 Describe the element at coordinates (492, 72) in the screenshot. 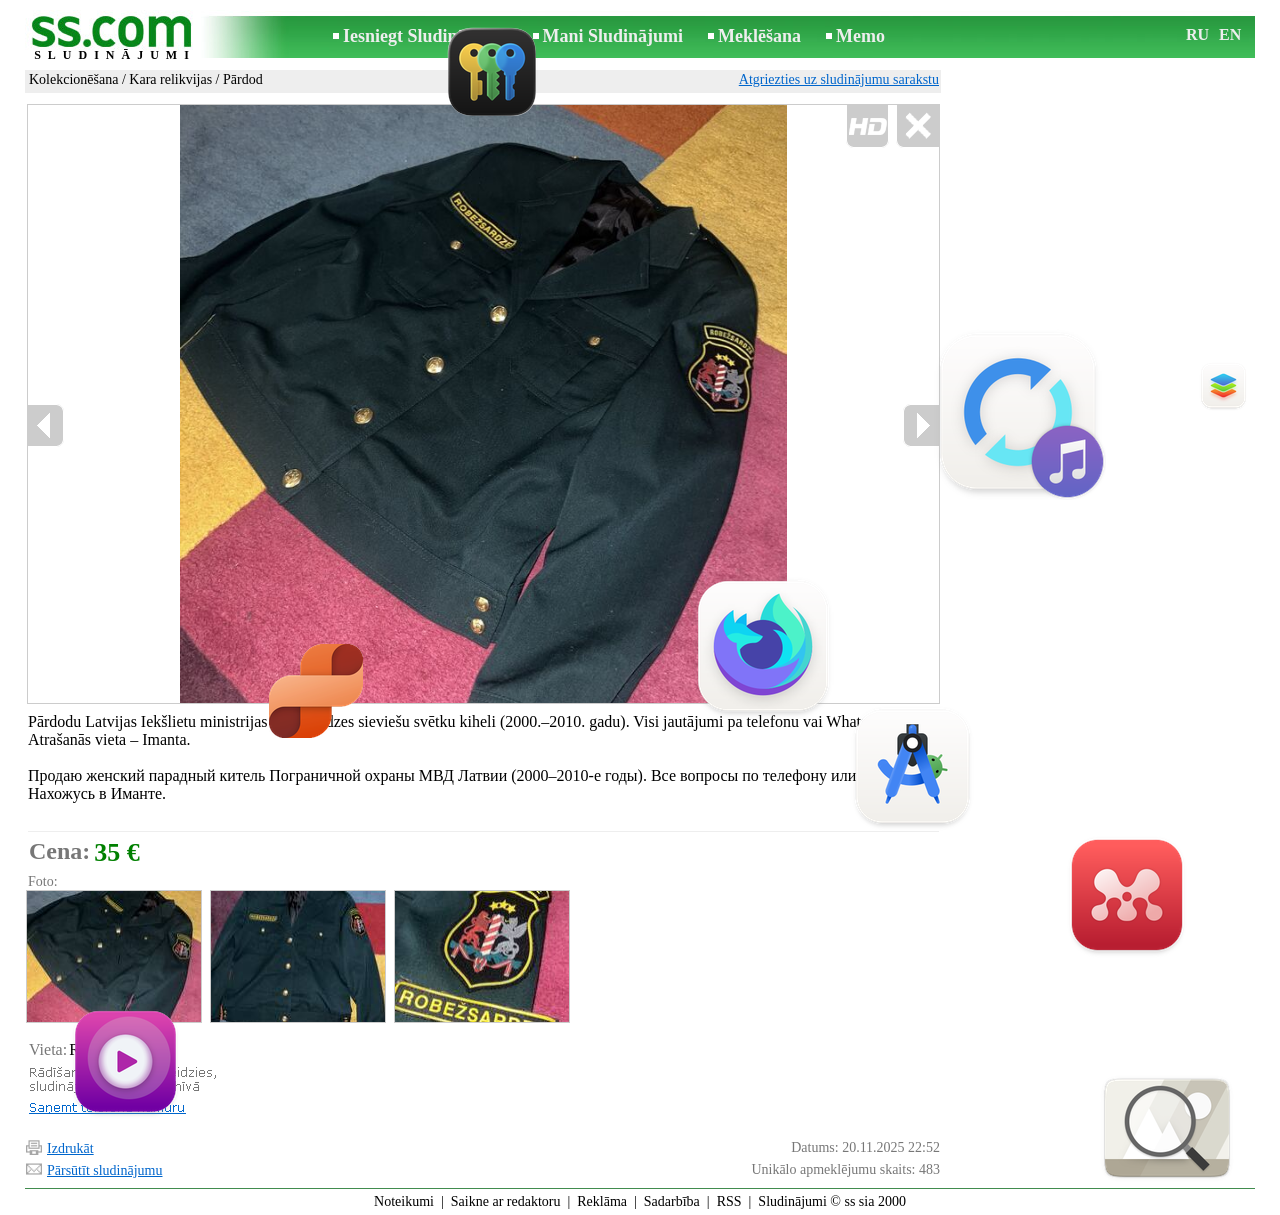

I see `open password manager app` at that location.